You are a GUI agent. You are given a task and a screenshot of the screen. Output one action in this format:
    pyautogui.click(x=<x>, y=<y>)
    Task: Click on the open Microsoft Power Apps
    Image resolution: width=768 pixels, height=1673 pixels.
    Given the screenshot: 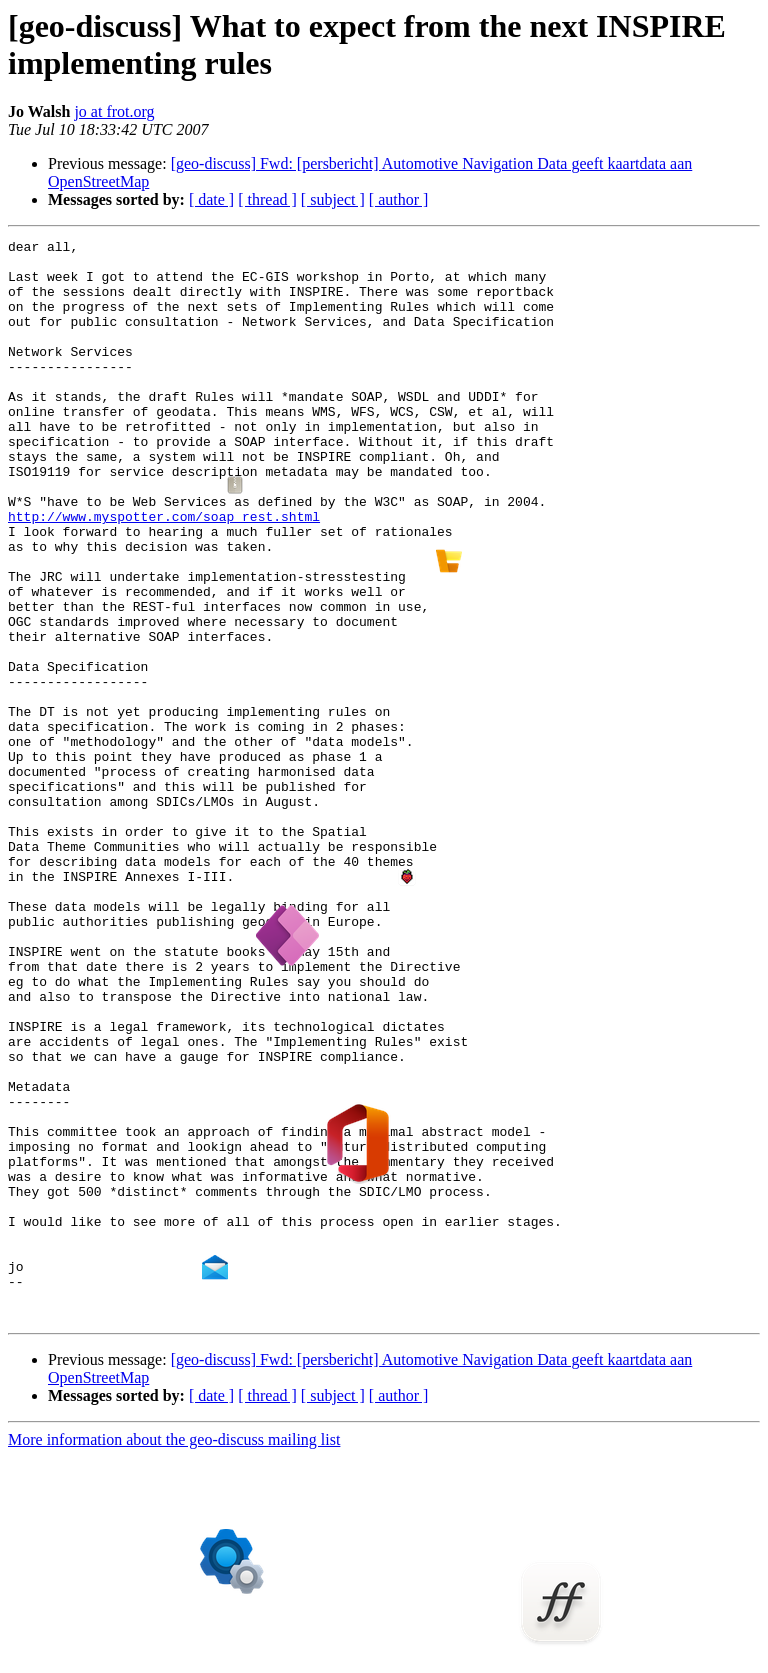 What is the action you would take?
    pyautogui.click(x=287, y=935)
    